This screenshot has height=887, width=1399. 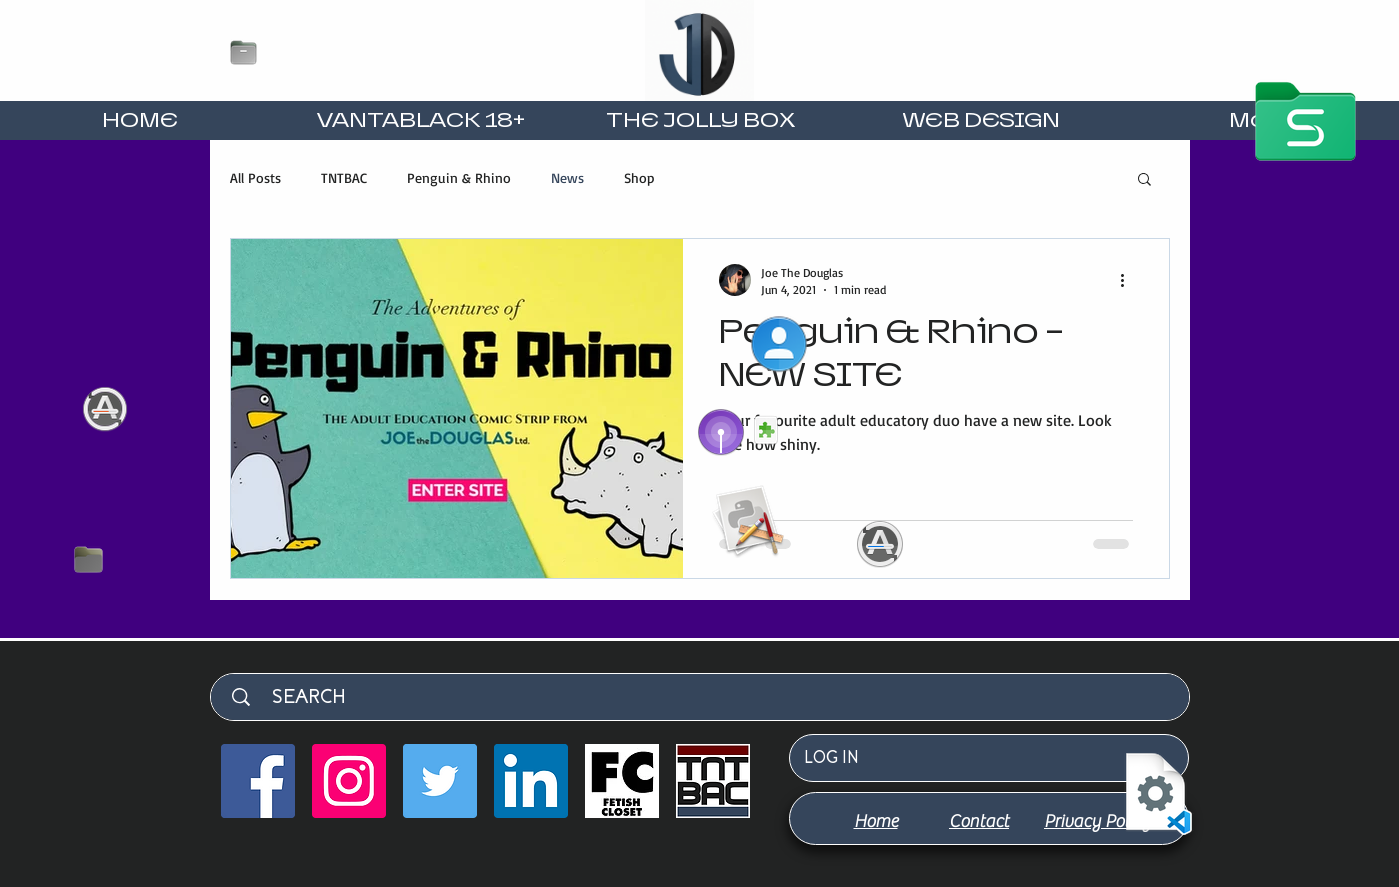 What do you see at coordinates (779, 344) in the screenshot?
I see `default user profile avatar` at bounding box center [779, 344].